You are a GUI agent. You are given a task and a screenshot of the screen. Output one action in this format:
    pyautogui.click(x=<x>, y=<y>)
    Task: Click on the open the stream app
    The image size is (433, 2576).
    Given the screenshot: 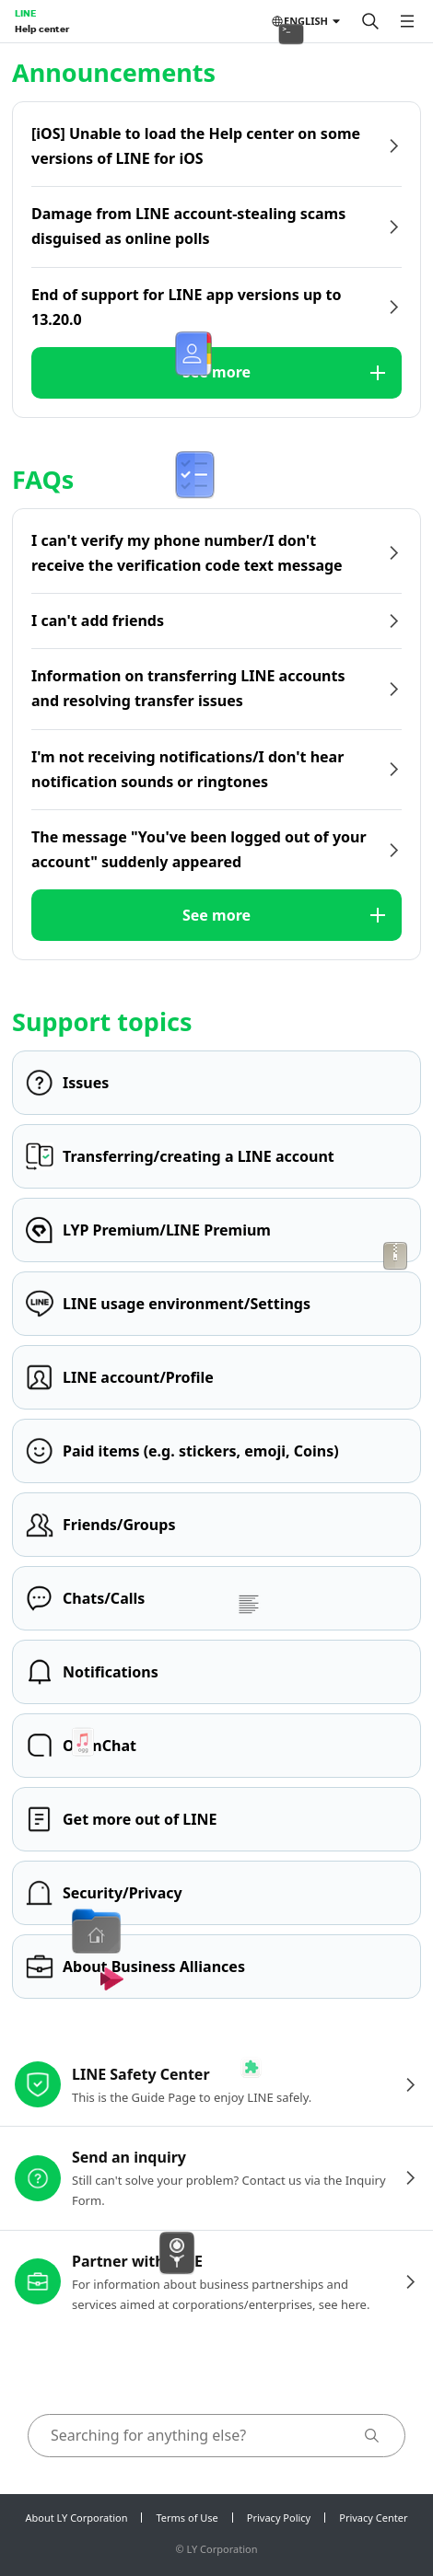 What is the action you would take?
    pyautogui.click(x=111, y=1978)
    